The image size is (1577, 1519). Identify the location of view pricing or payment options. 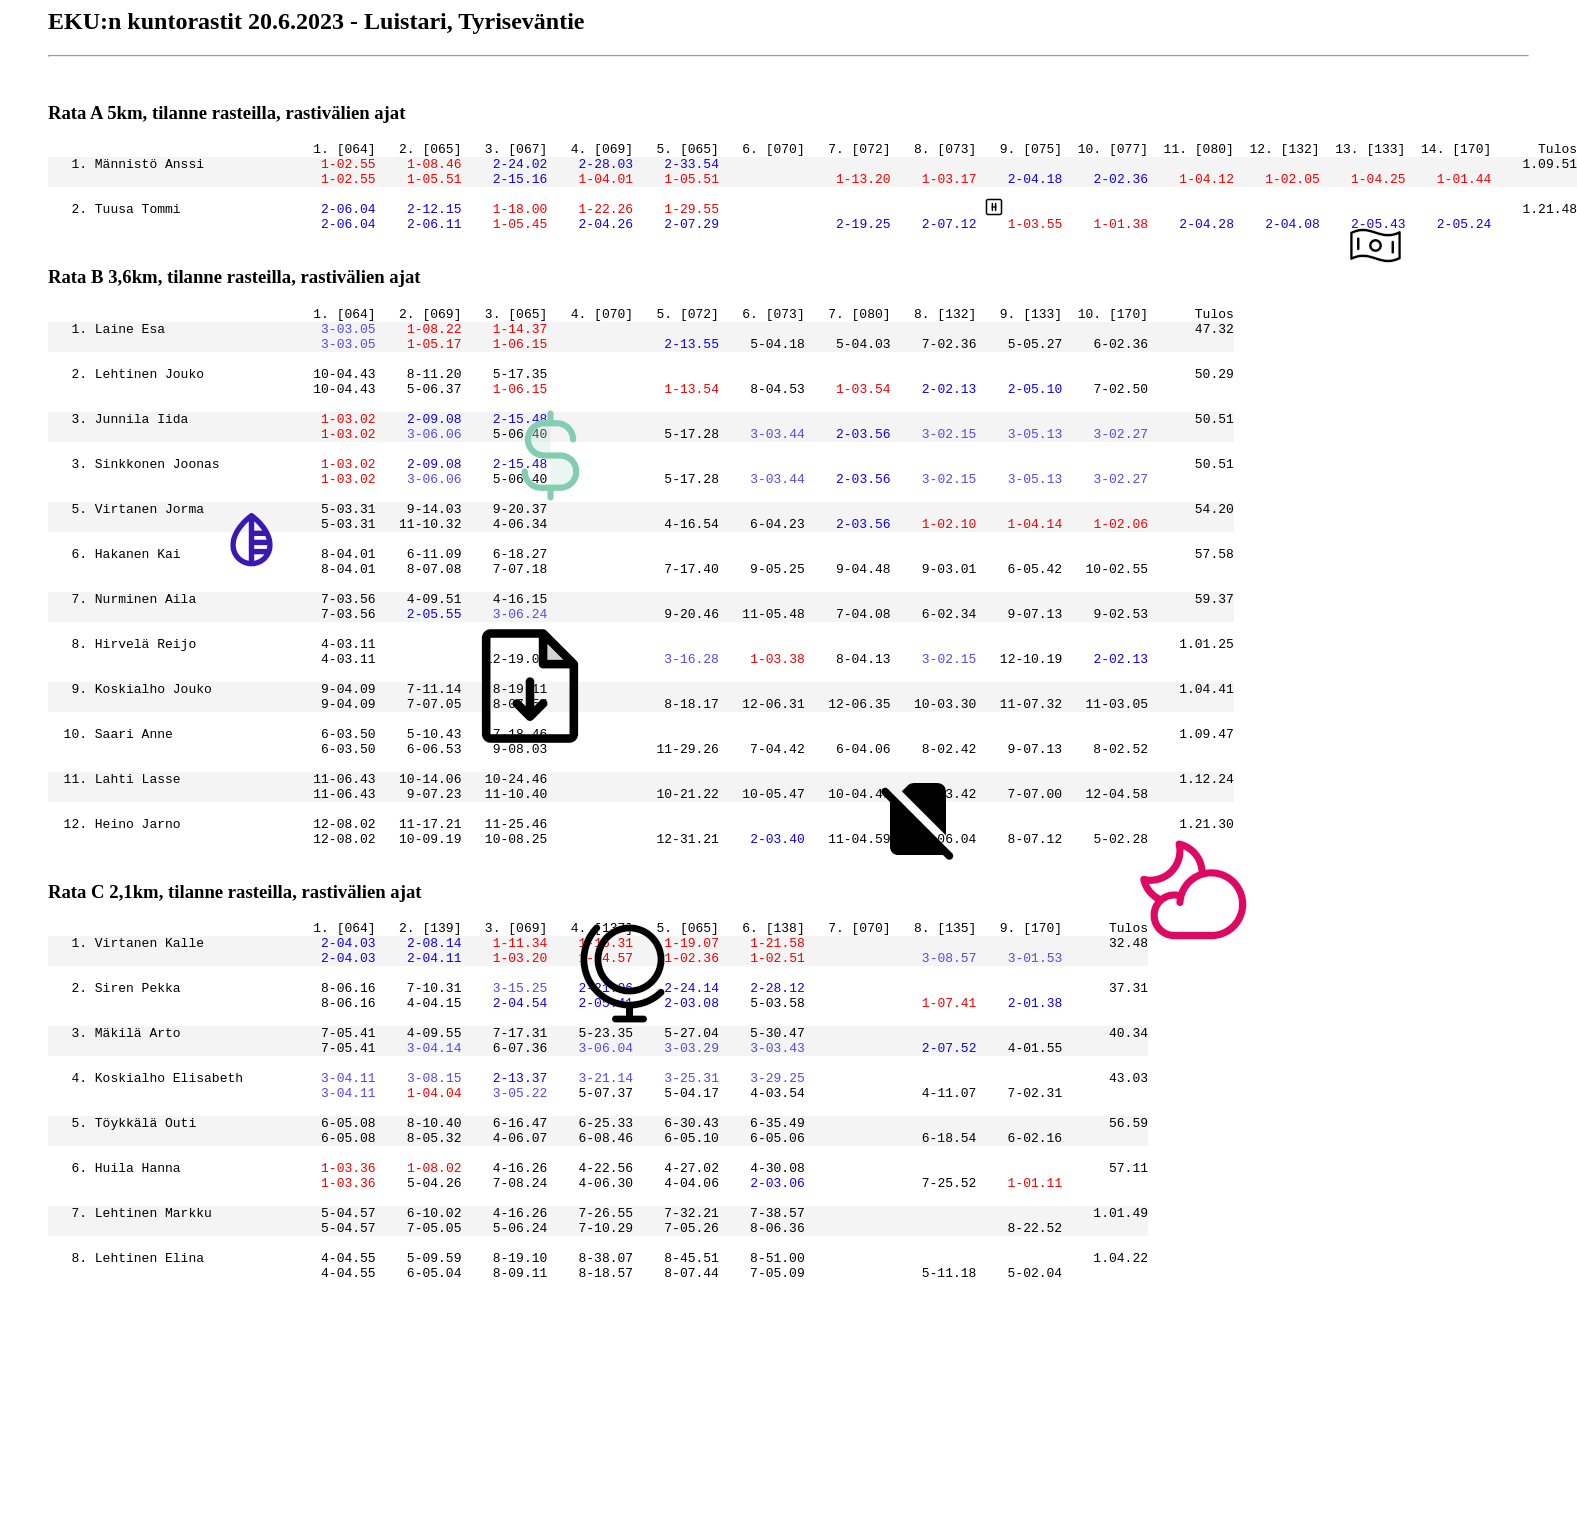
(550, 455).